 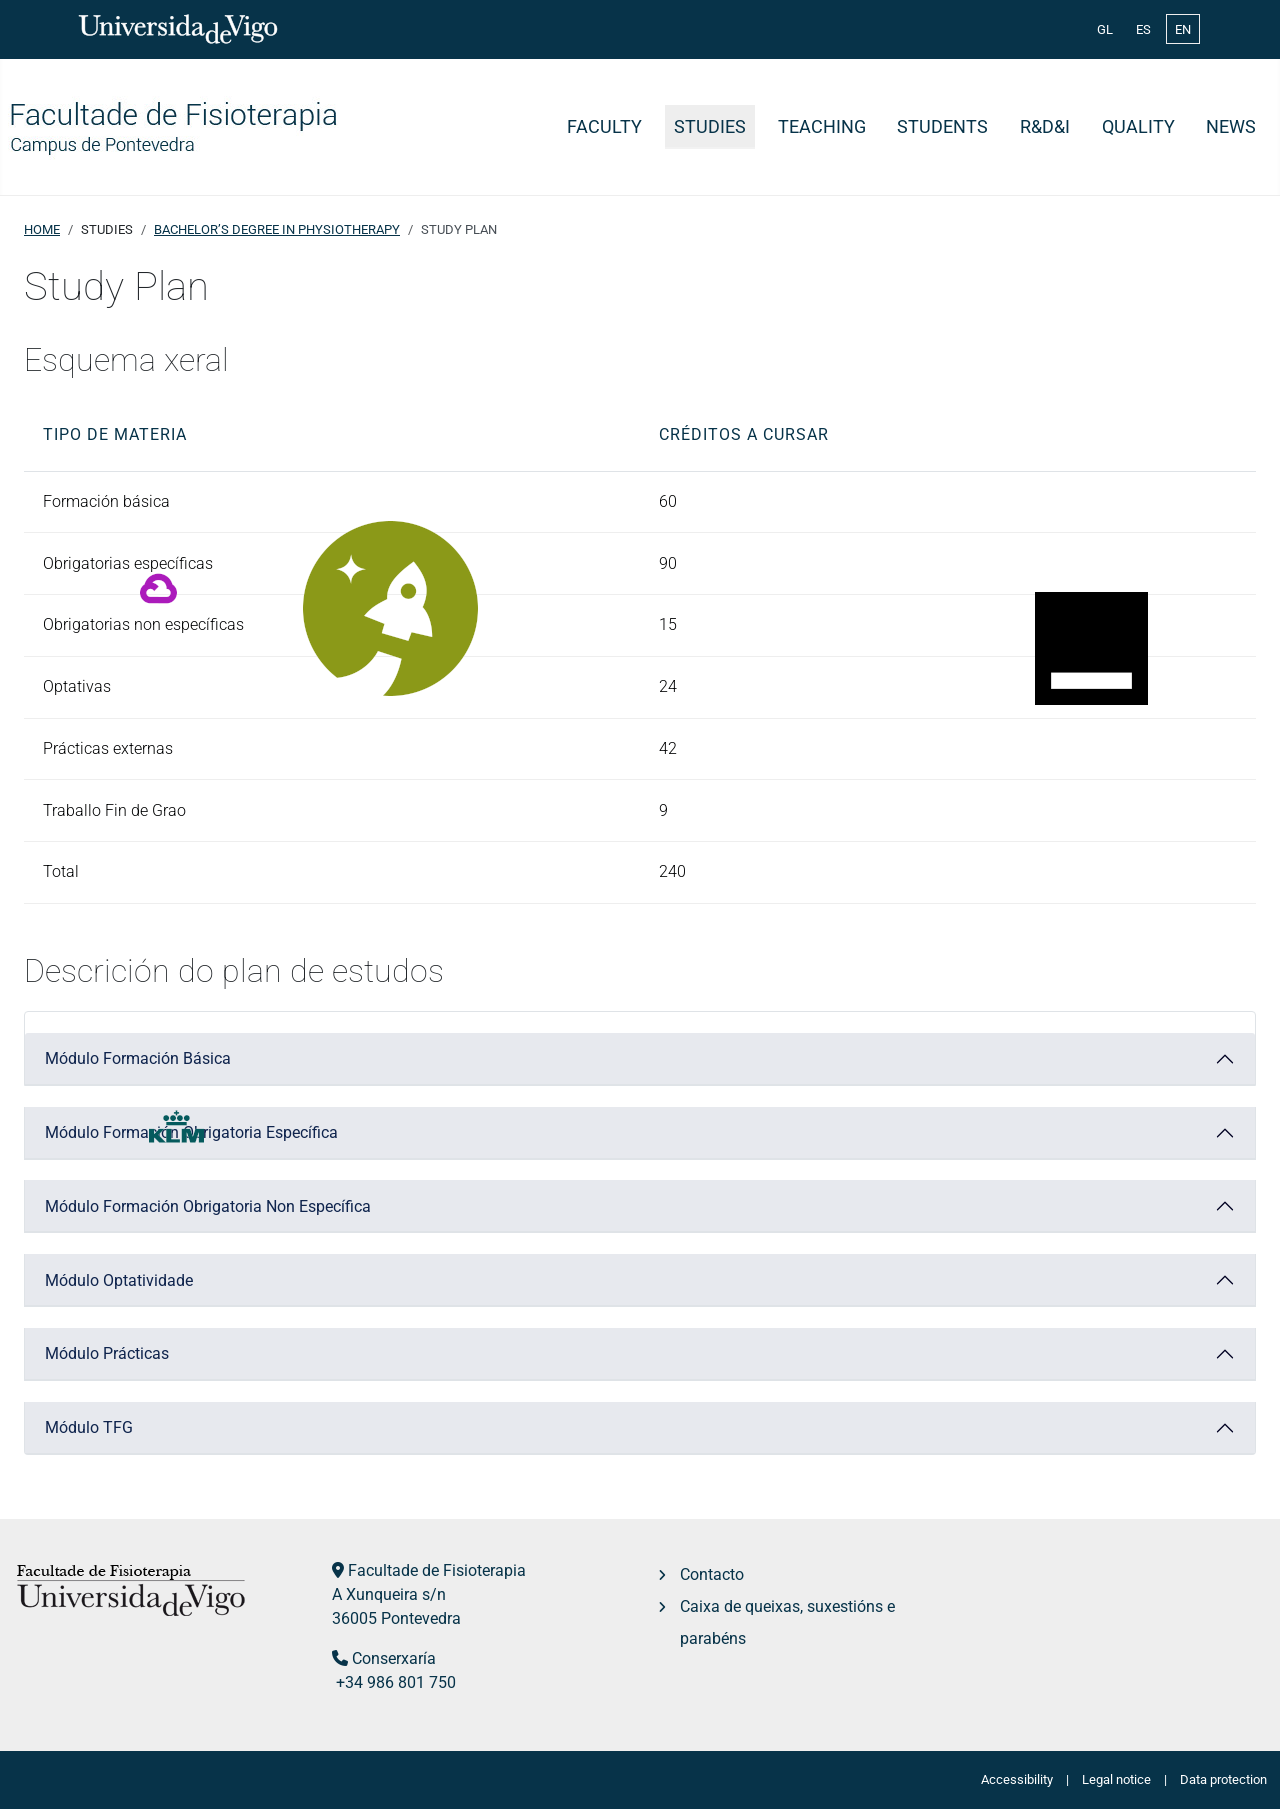 What do you see at coordinates (158, 588) in the screenshot?
I see `access Google Cloud services` at bounding box center [158, 588].